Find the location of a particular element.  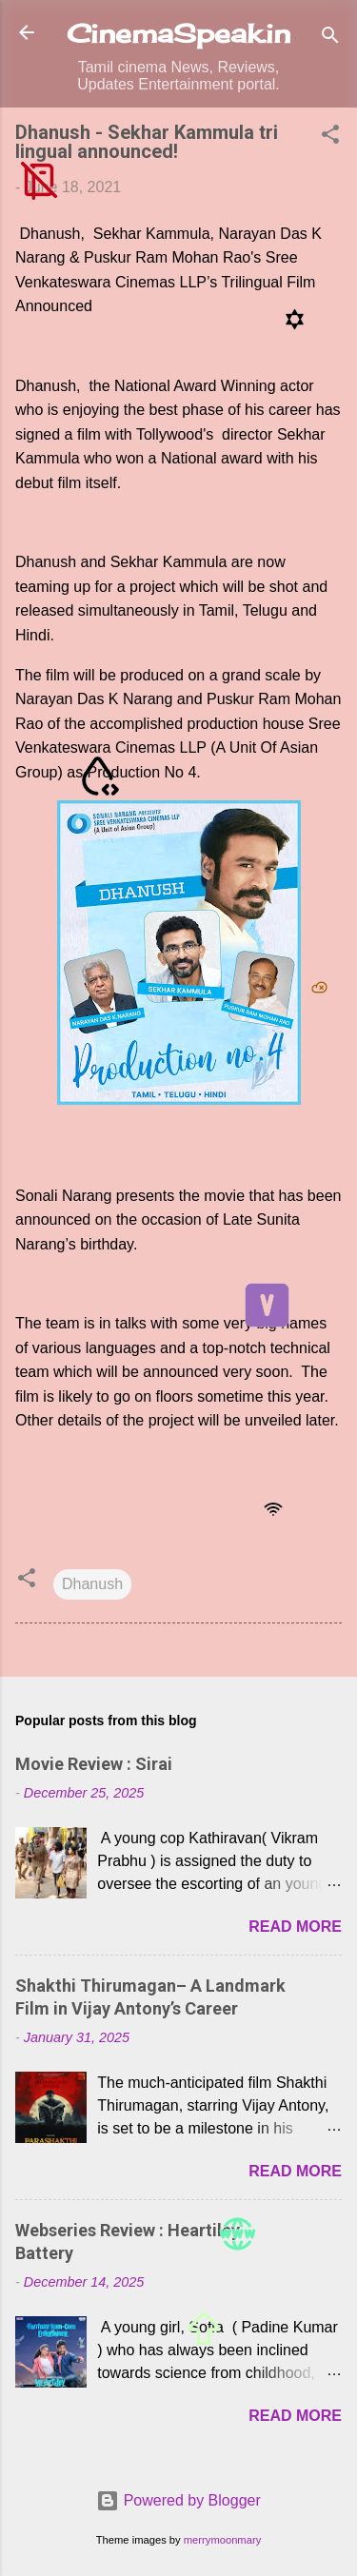

indicates jewish or hebrew content is located at coordinates (294, 319).